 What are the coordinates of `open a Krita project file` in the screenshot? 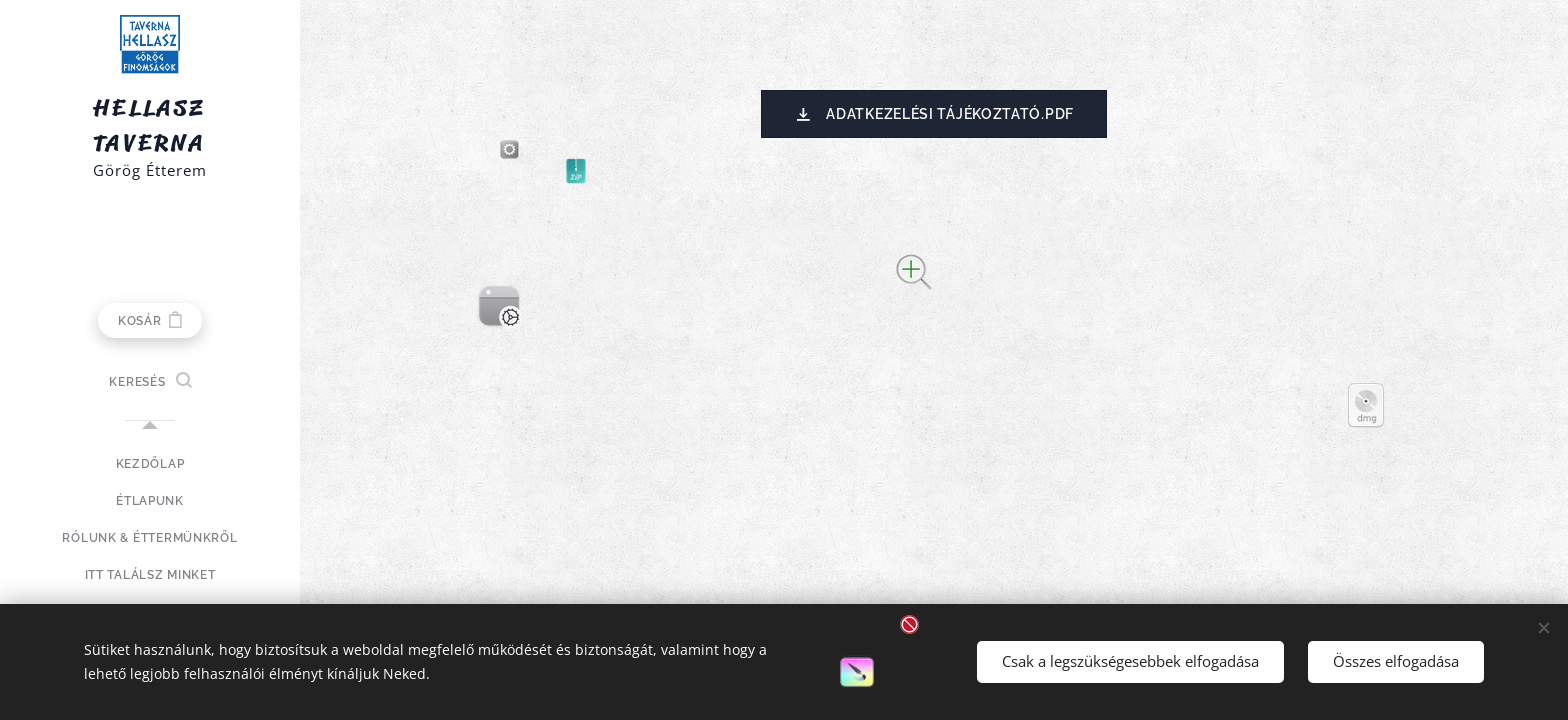 It's located at (857, 671).